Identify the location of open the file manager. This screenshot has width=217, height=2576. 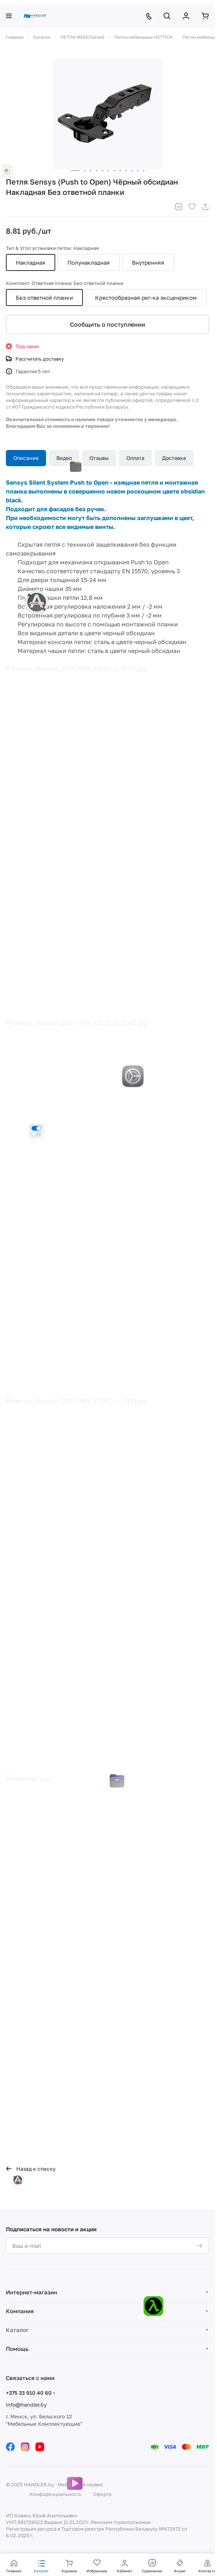
(117, 1781).